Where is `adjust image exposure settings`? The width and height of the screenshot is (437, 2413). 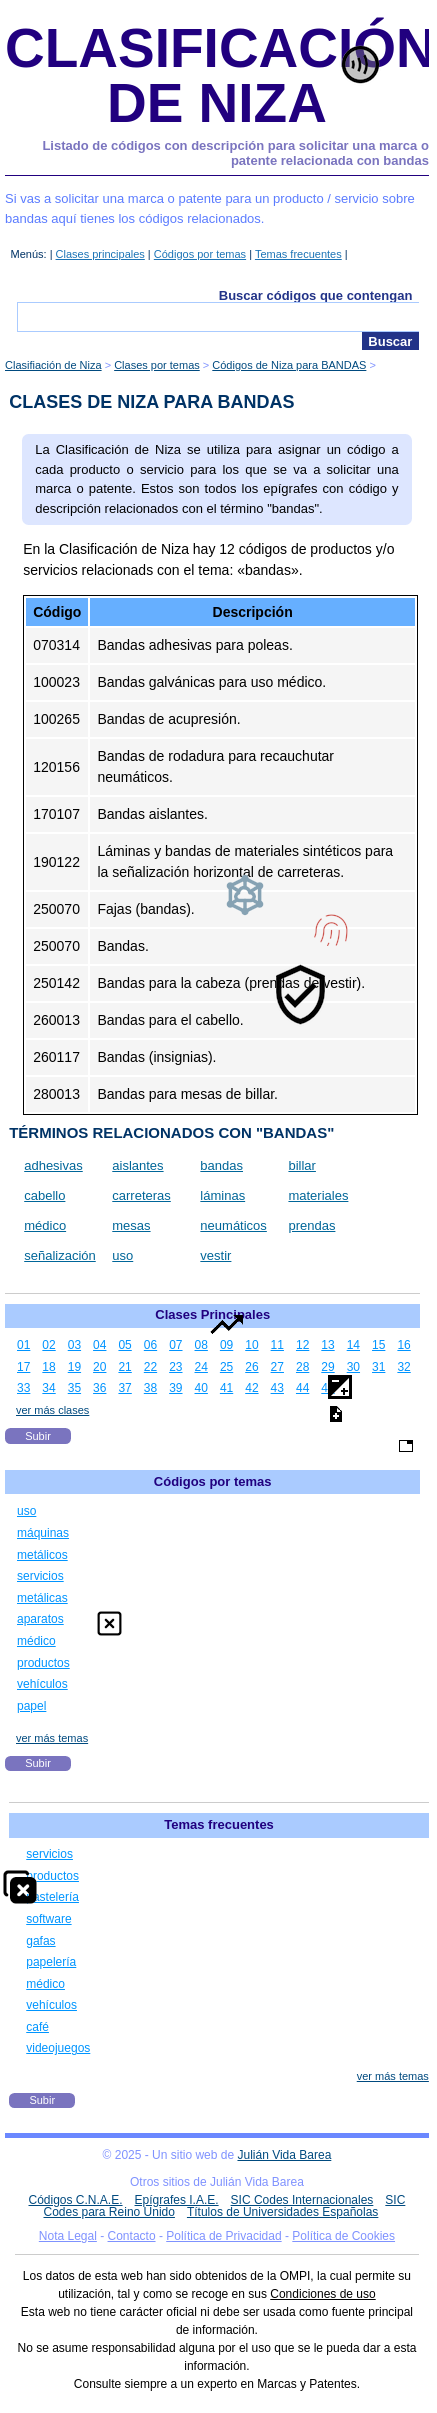 adjust image exposure settings is located at coordinates (340, 1387).